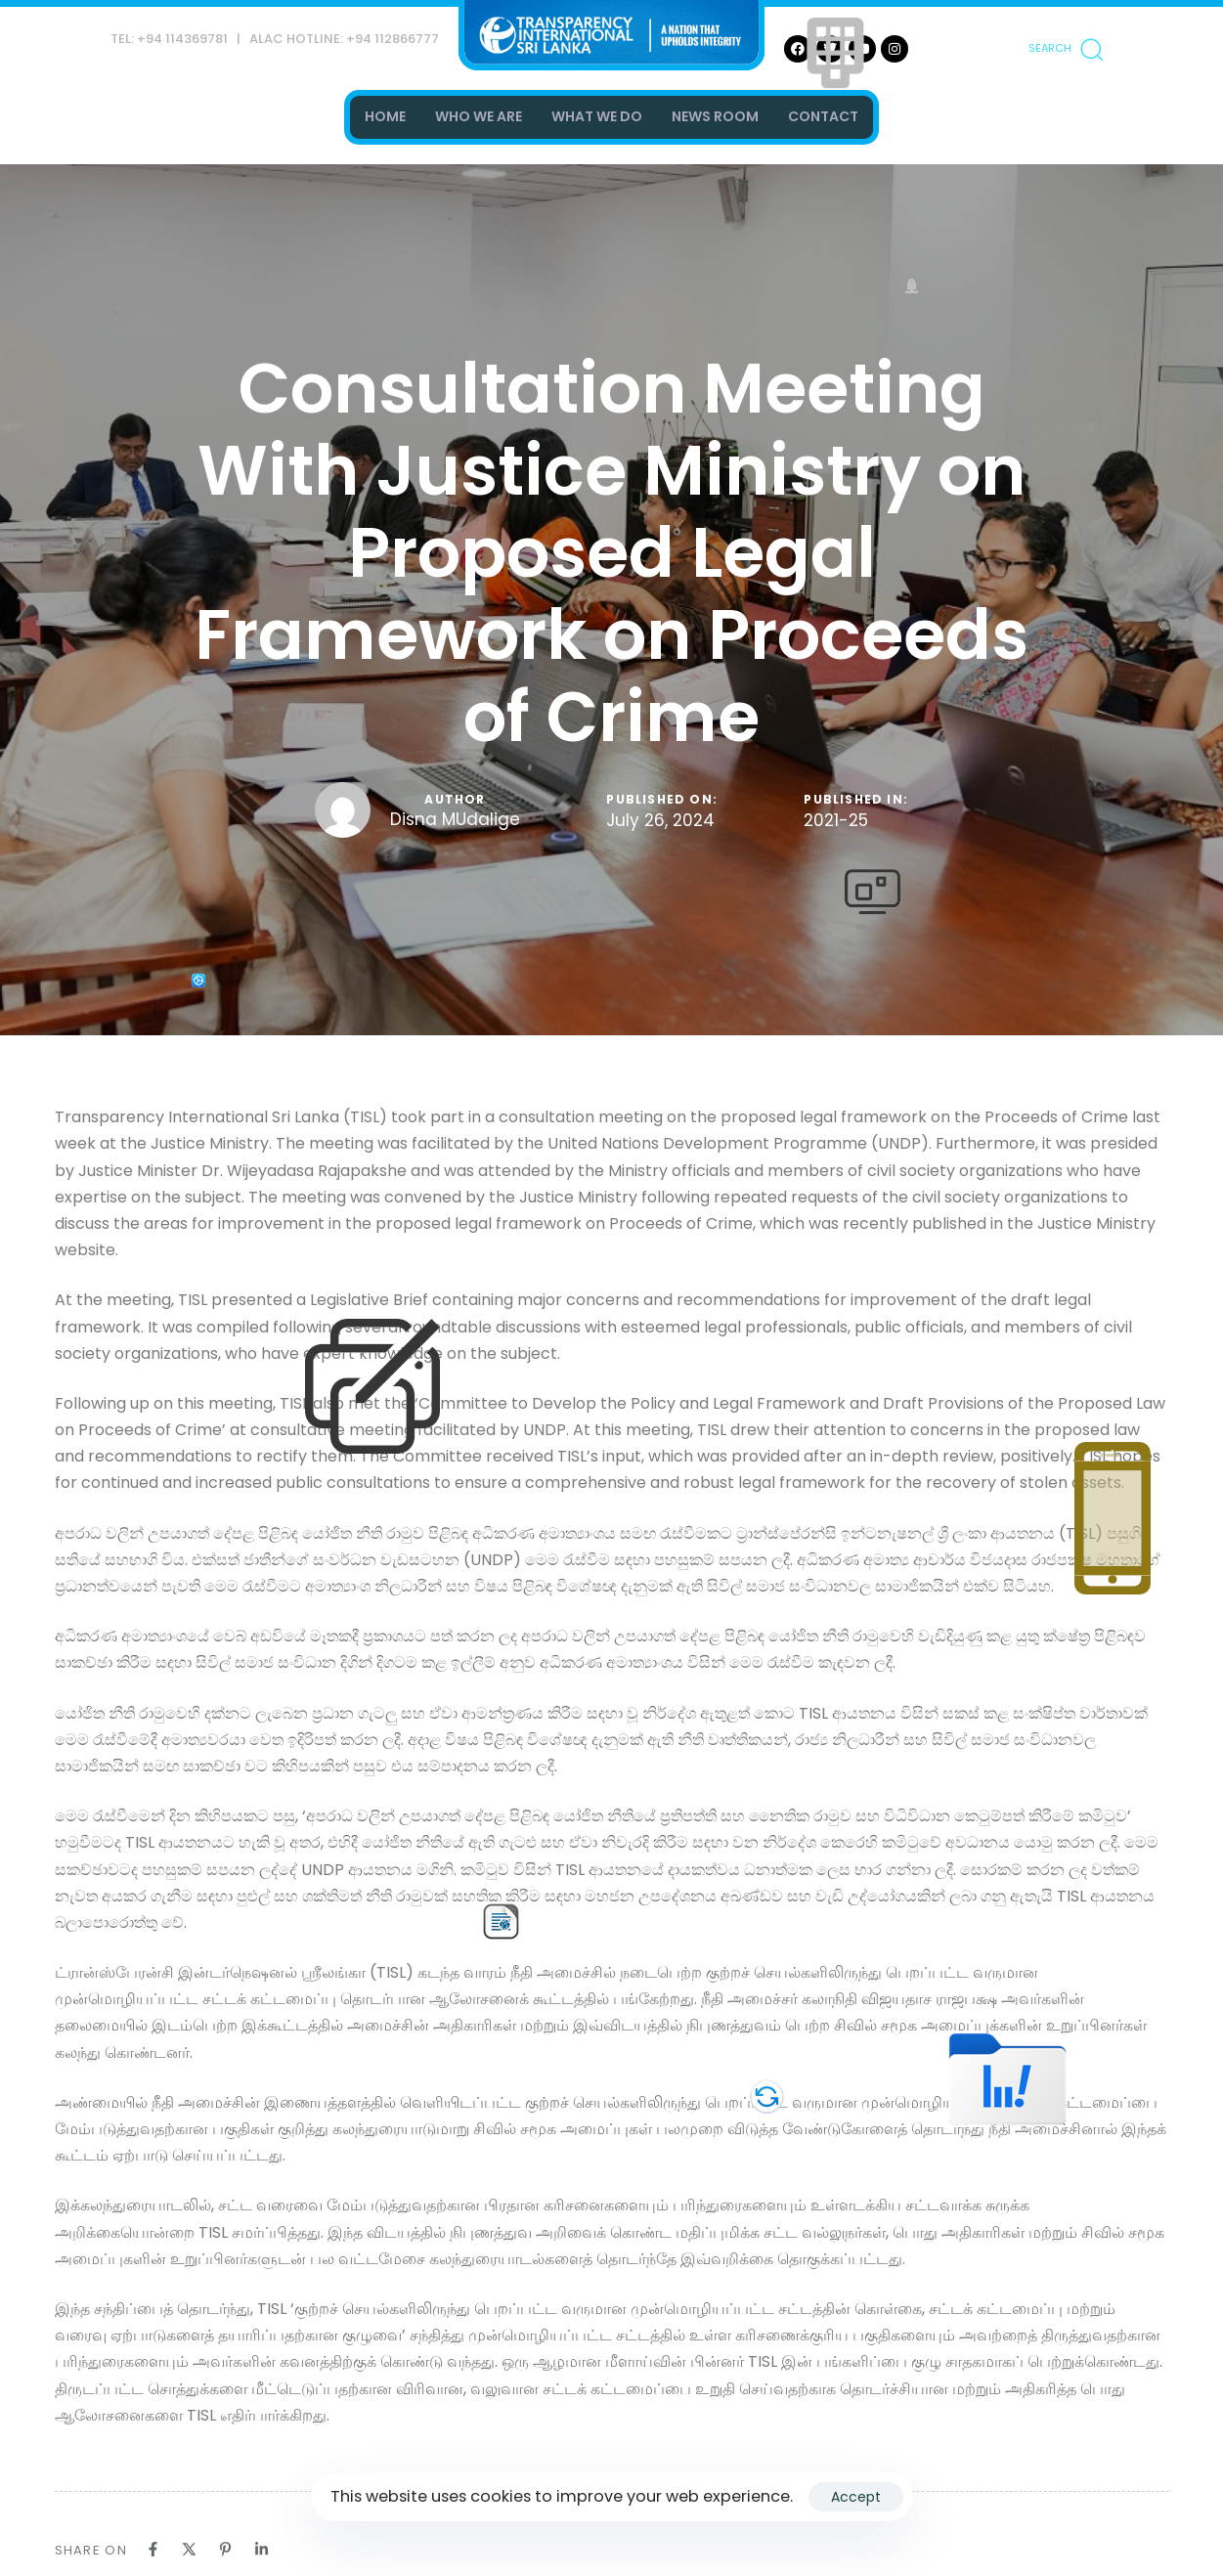  I want to click on open libreoffice writer for web documents, so click(501, 1921).